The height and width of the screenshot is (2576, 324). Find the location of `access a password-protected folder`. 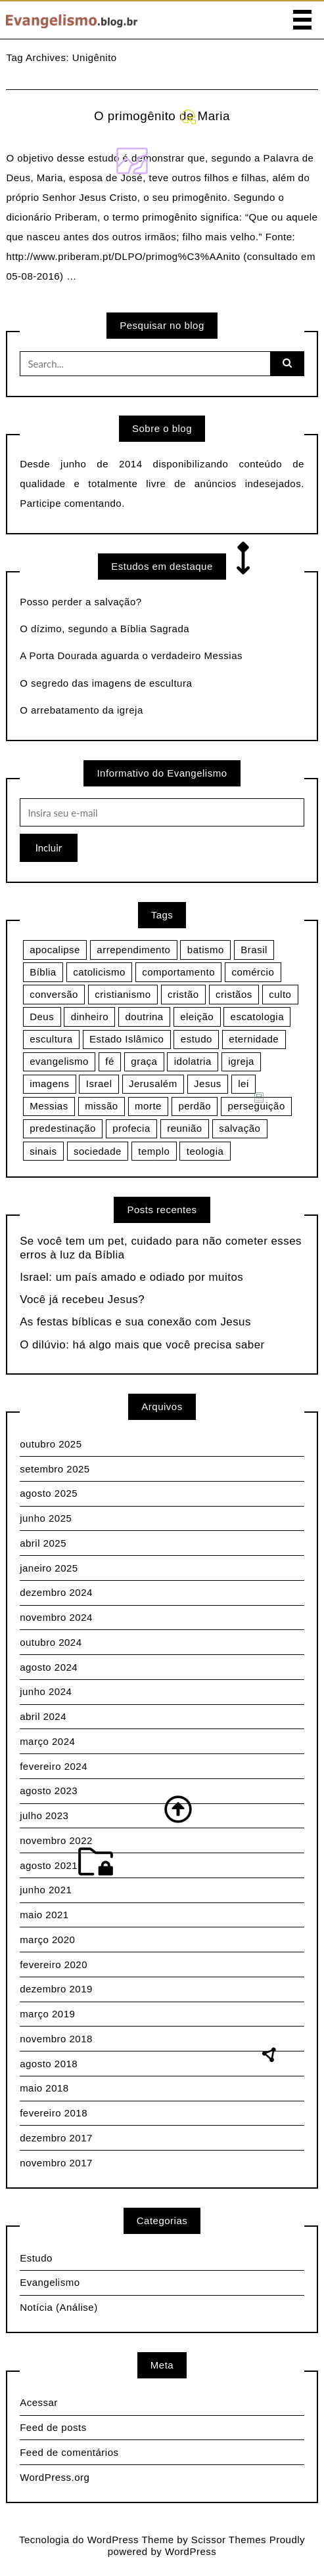

access a password-protected folder is located at coordinates (95, 1860).